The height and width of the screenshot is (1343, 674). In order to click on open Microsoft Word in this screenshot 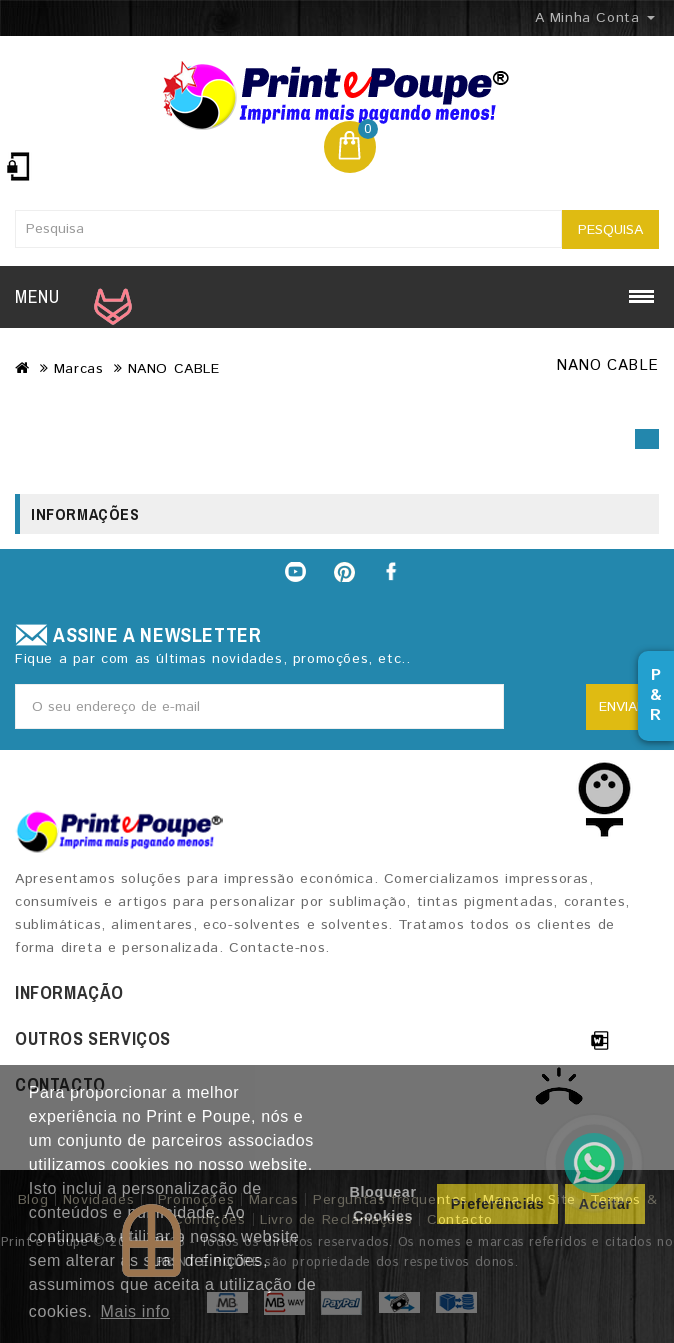, I will do `click(600, 1040)`.